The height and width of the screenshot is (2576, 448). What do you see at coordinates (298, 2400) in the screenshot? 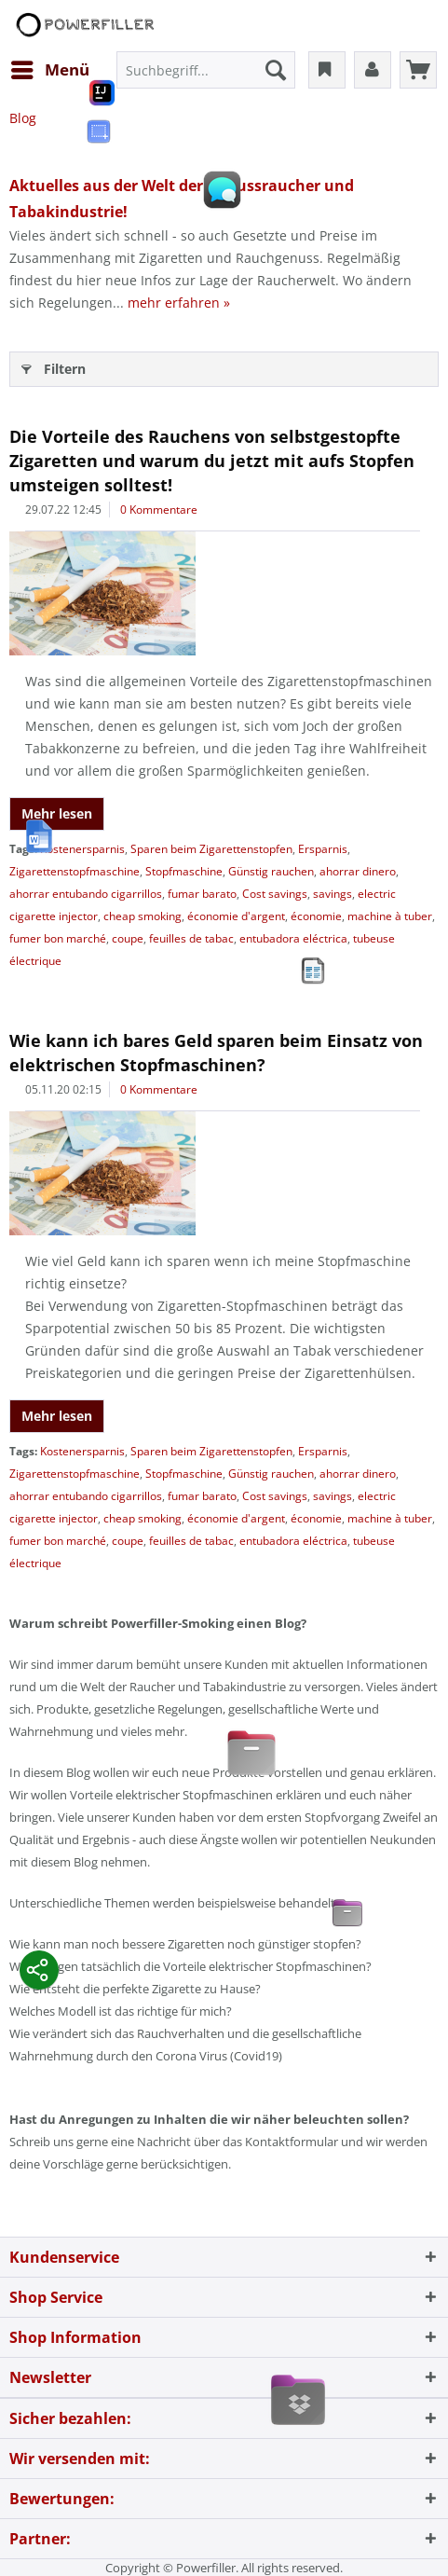
I see `open your dropbox synced folder` at bounding box center [298, 2400].